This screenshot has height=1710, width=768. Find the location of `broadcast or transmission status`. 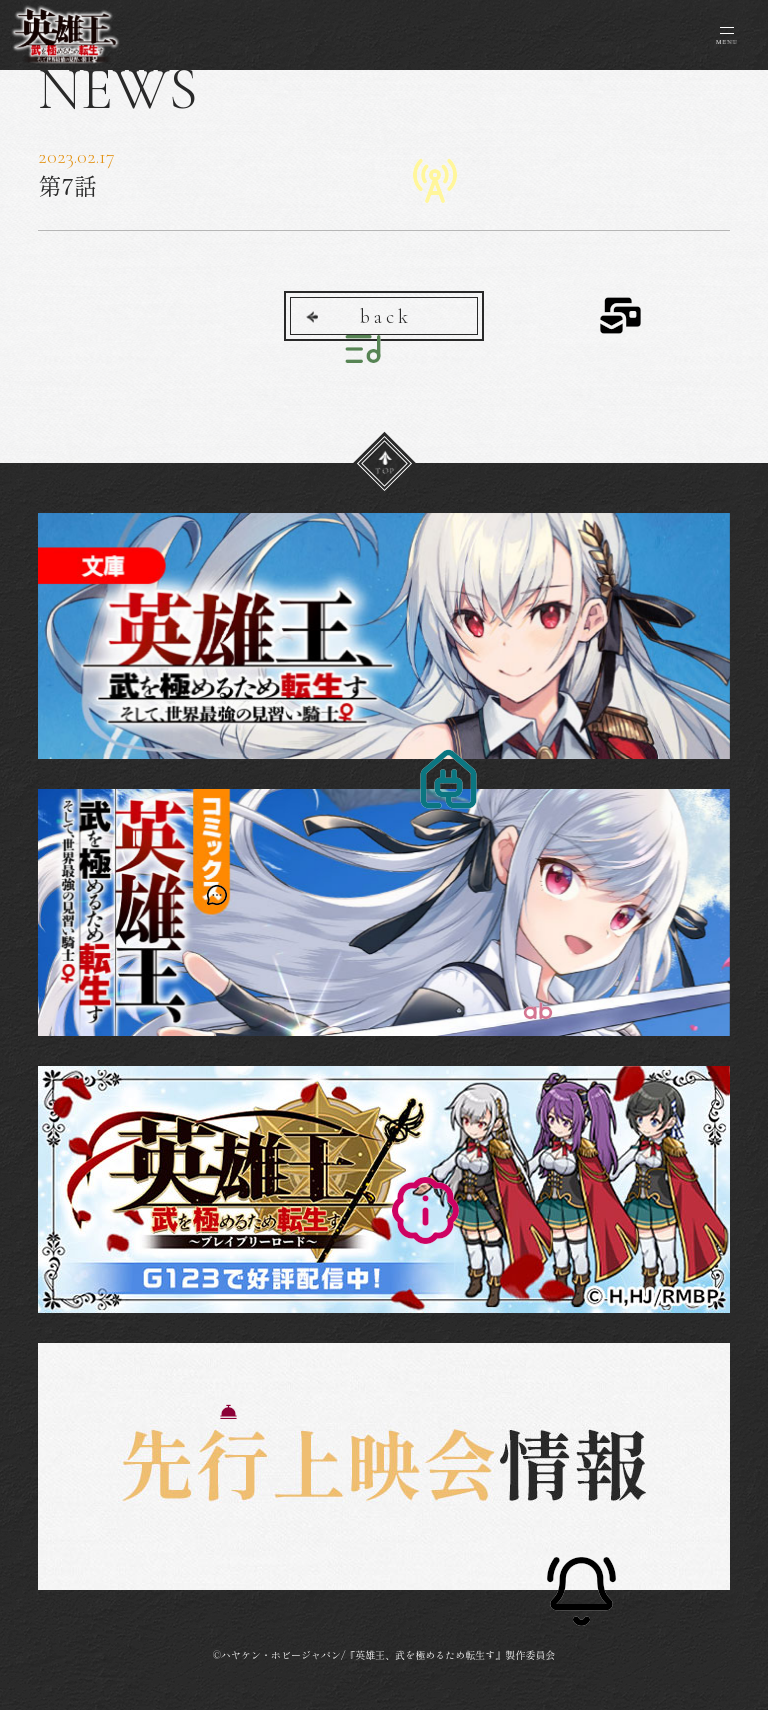

broadcast or transmission status is located at coordinates (435, 181).